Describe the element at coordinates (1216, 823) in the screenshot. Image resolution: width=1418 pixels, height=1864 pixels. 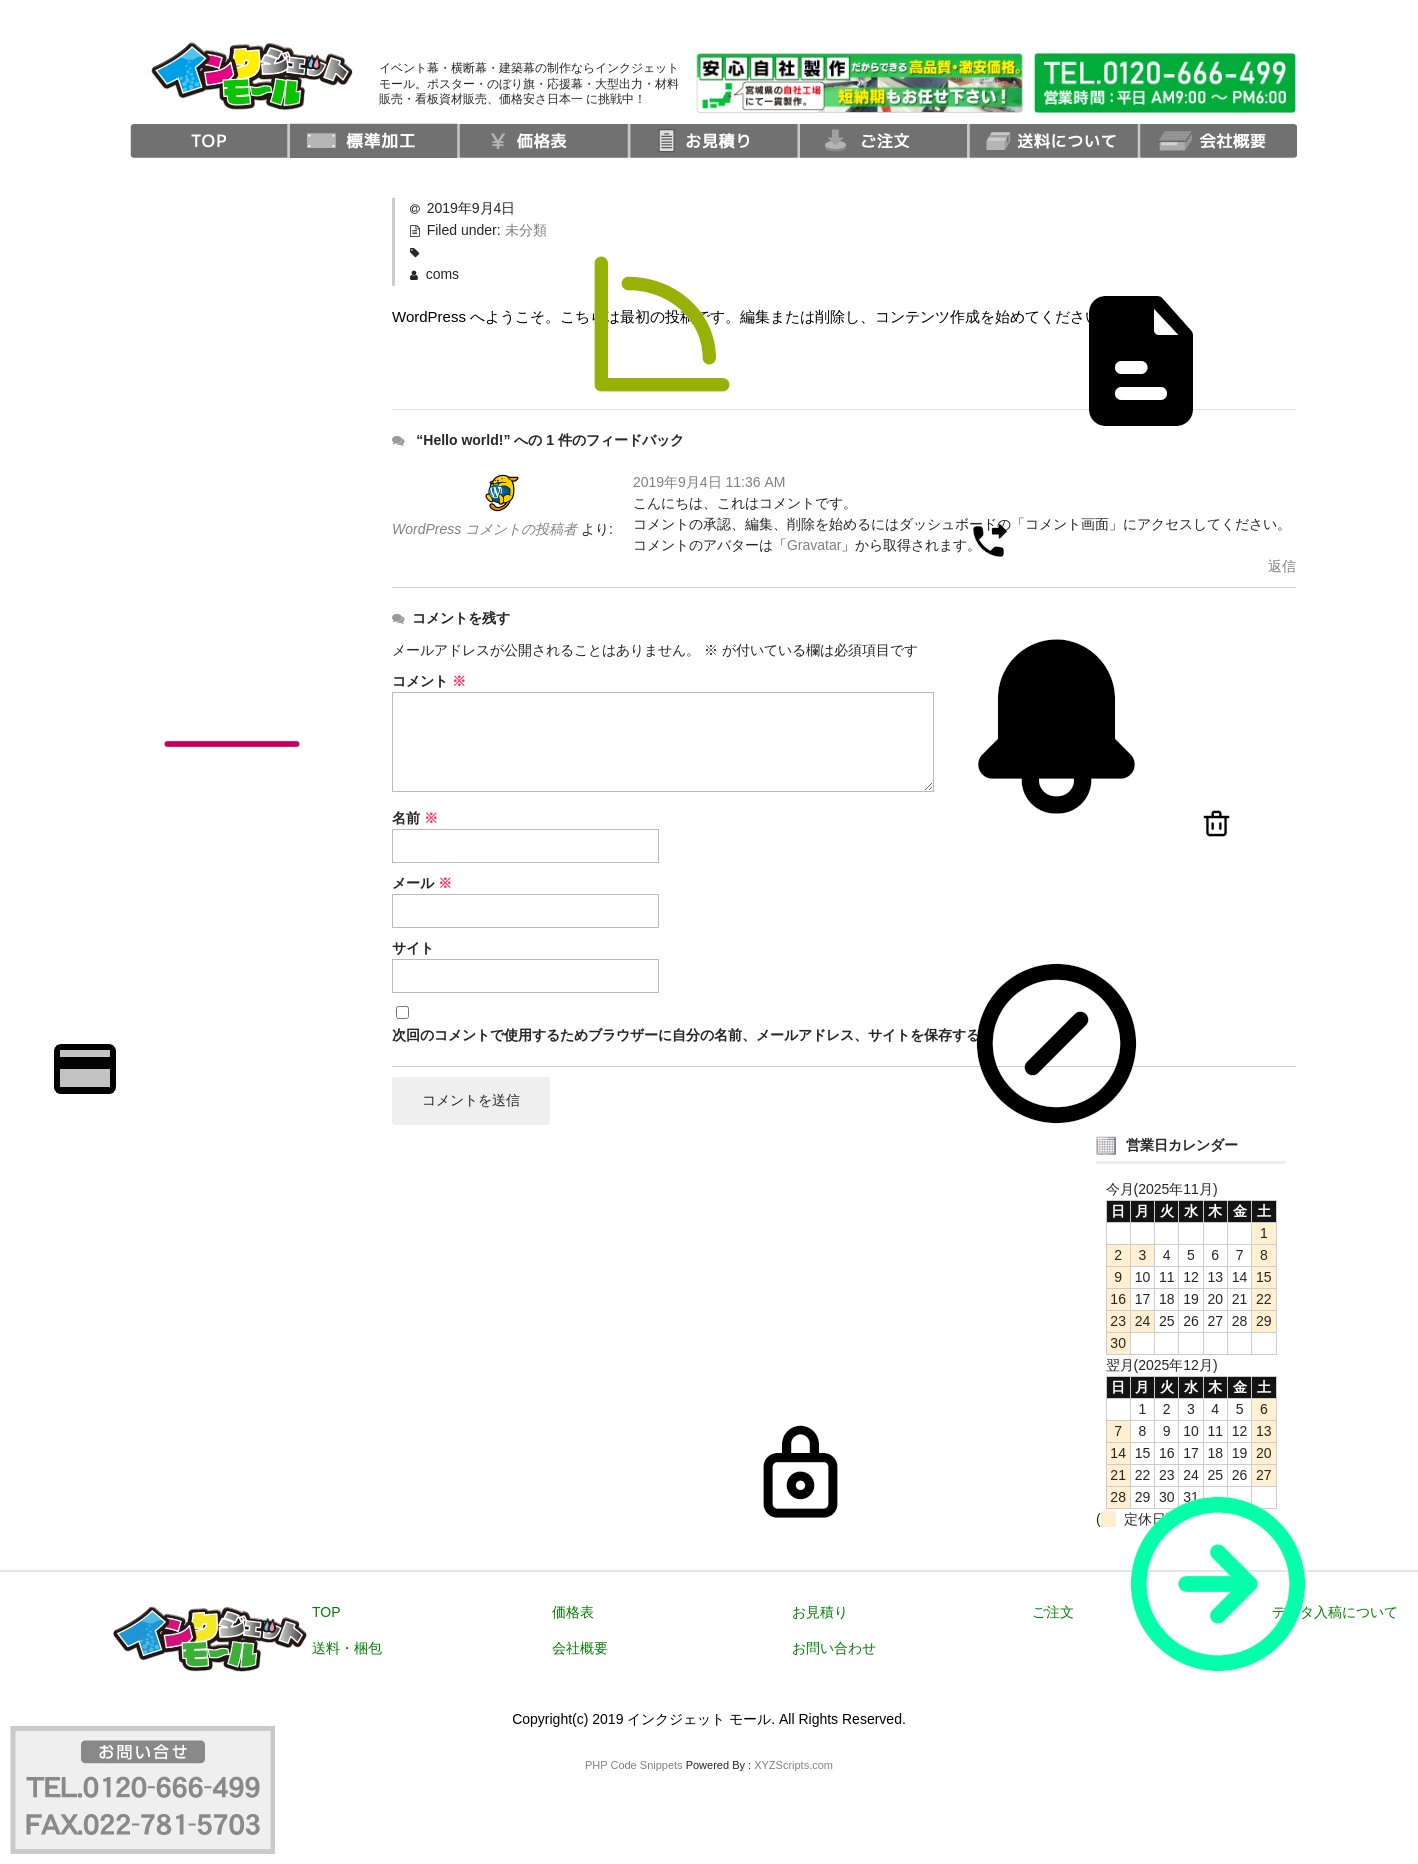
I see `delete selected item` at that location.